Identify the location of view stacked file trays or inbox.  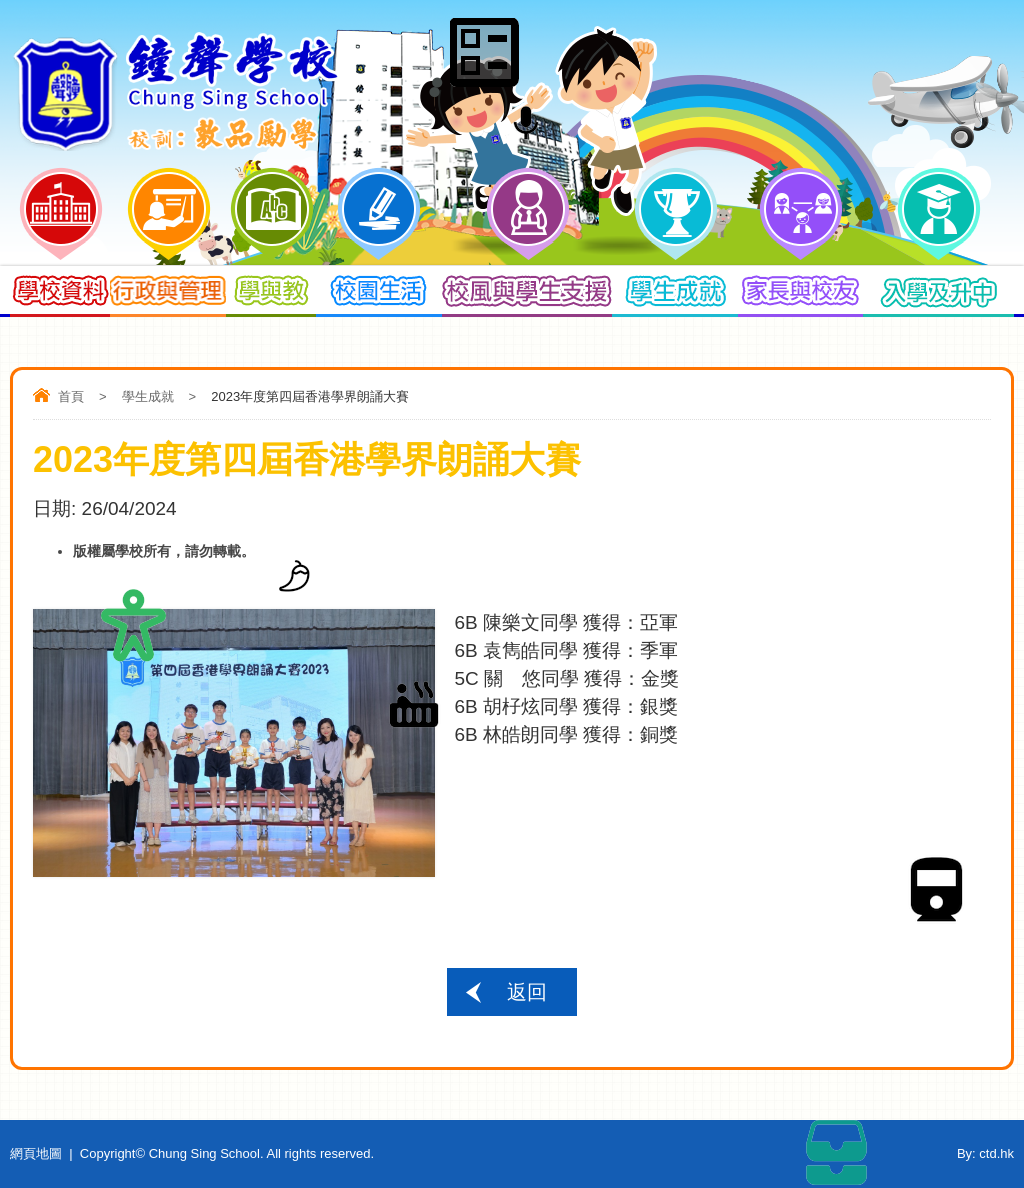
(836, 1152).